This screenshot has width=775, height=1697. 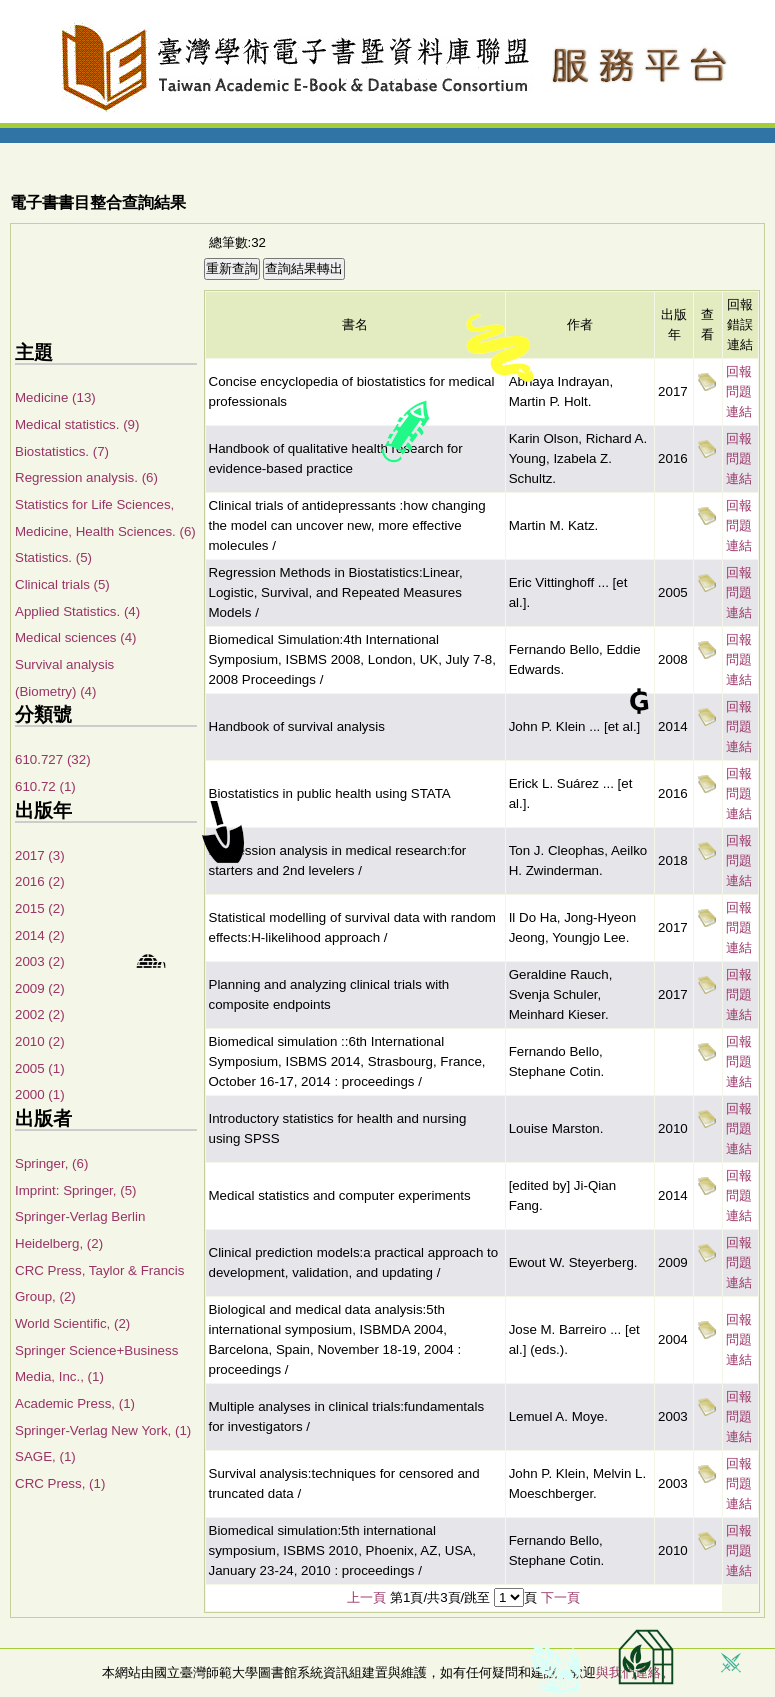 What do you see at coordinates (151, 961) in the screenshot?
I see `winter or arctic themed content` at bounding box center [151, 961].